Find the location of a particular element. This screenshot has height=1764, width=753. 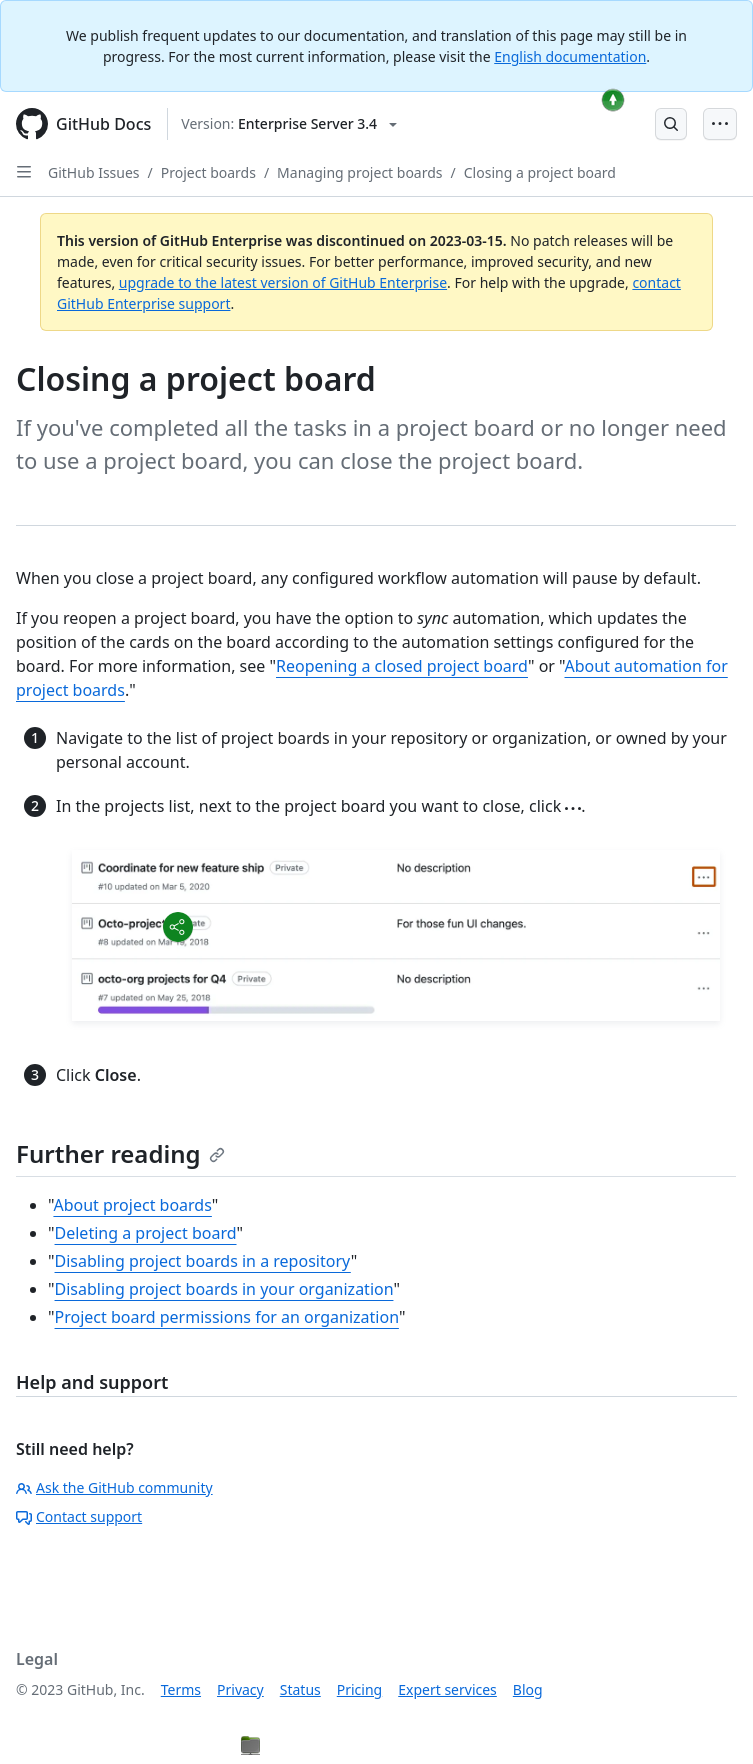

indicates a shared file or folder is located at coordinates (178, 927).